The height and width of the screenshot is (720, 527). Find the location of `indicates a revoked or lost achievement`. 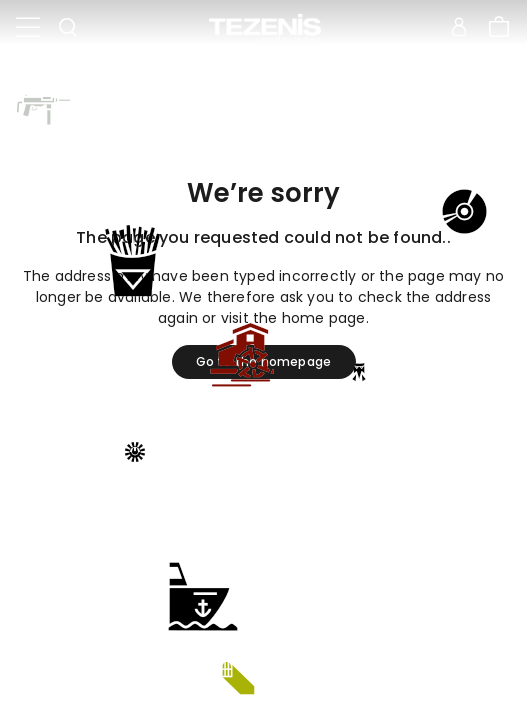

indicates a revoked or lost achievement is located at coordinates (359, 372).